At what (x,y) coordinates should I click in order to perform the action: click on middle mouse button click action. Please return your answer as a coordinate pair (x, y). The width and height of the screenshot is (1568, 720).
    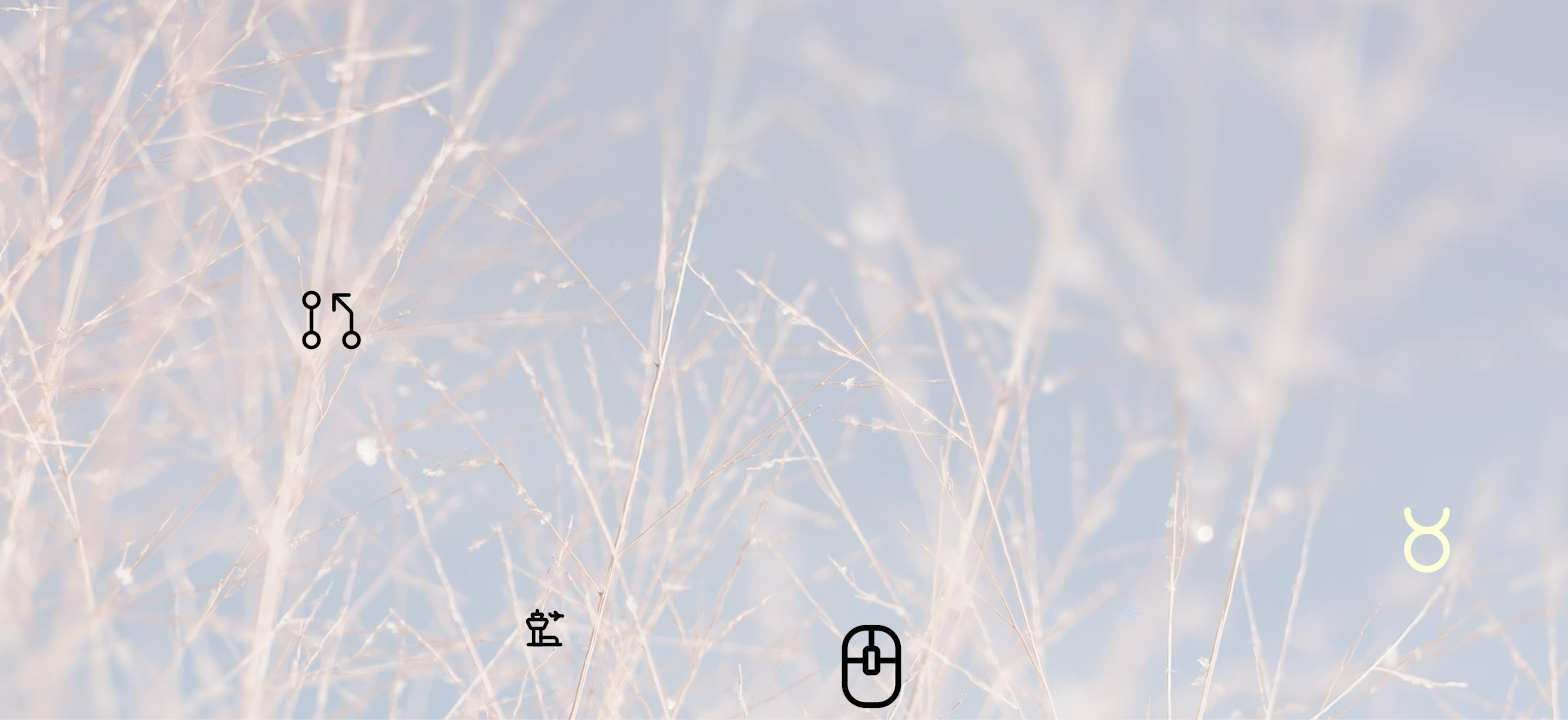
    Looking at the image, I should click on (871, 666).